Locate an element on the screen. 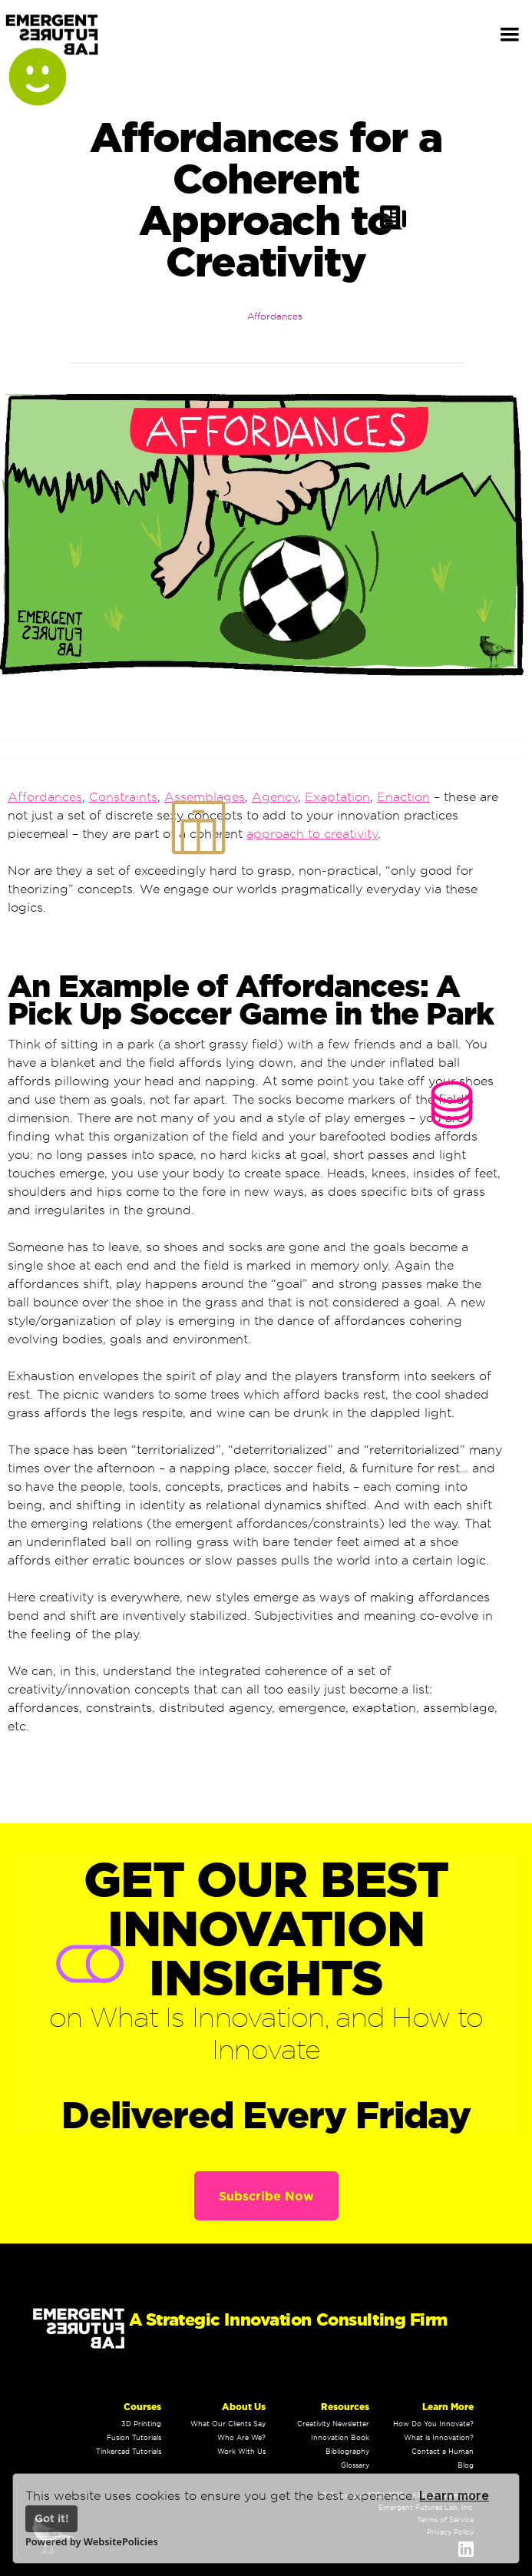 The height and width of the screenshot is (2576, 532). view news articles or updates is located at coordinates (393, 217).